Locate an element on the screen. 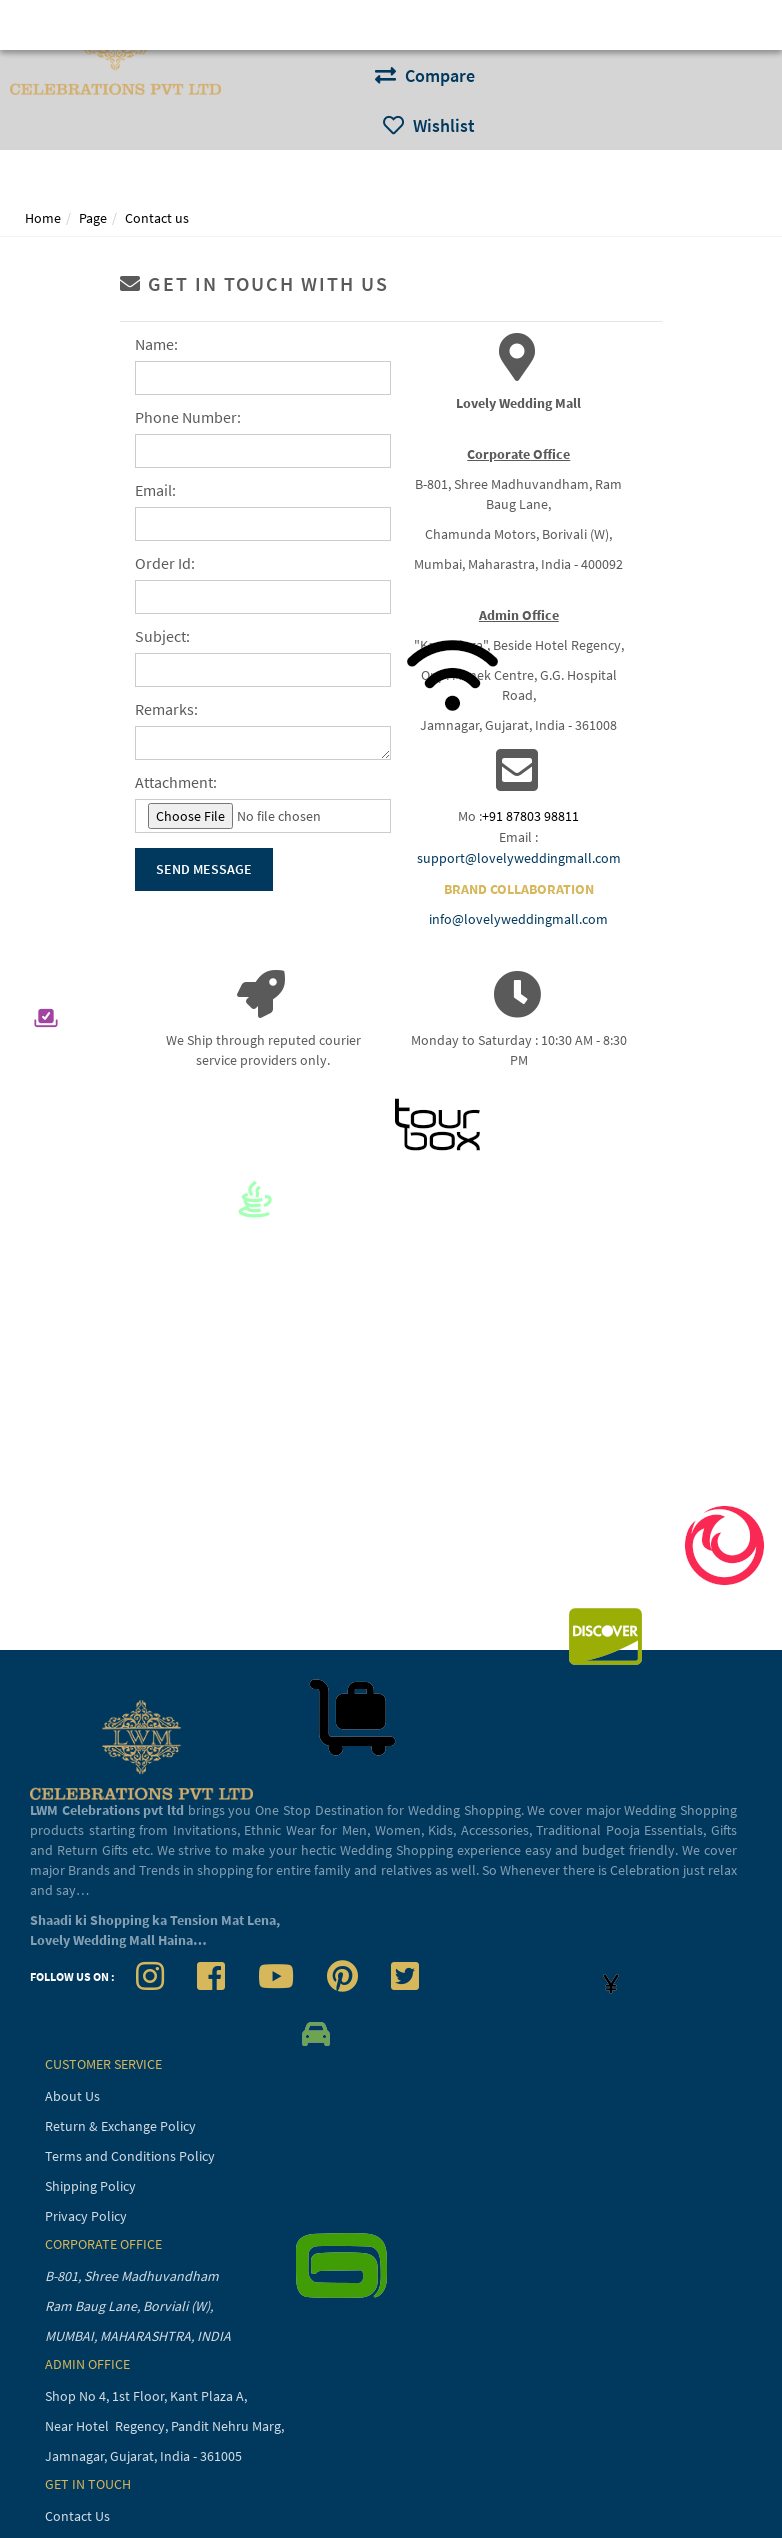 This screenshot has width=782, height=2538. indicates java programming language or technology is located at coordinates (255, 1200).